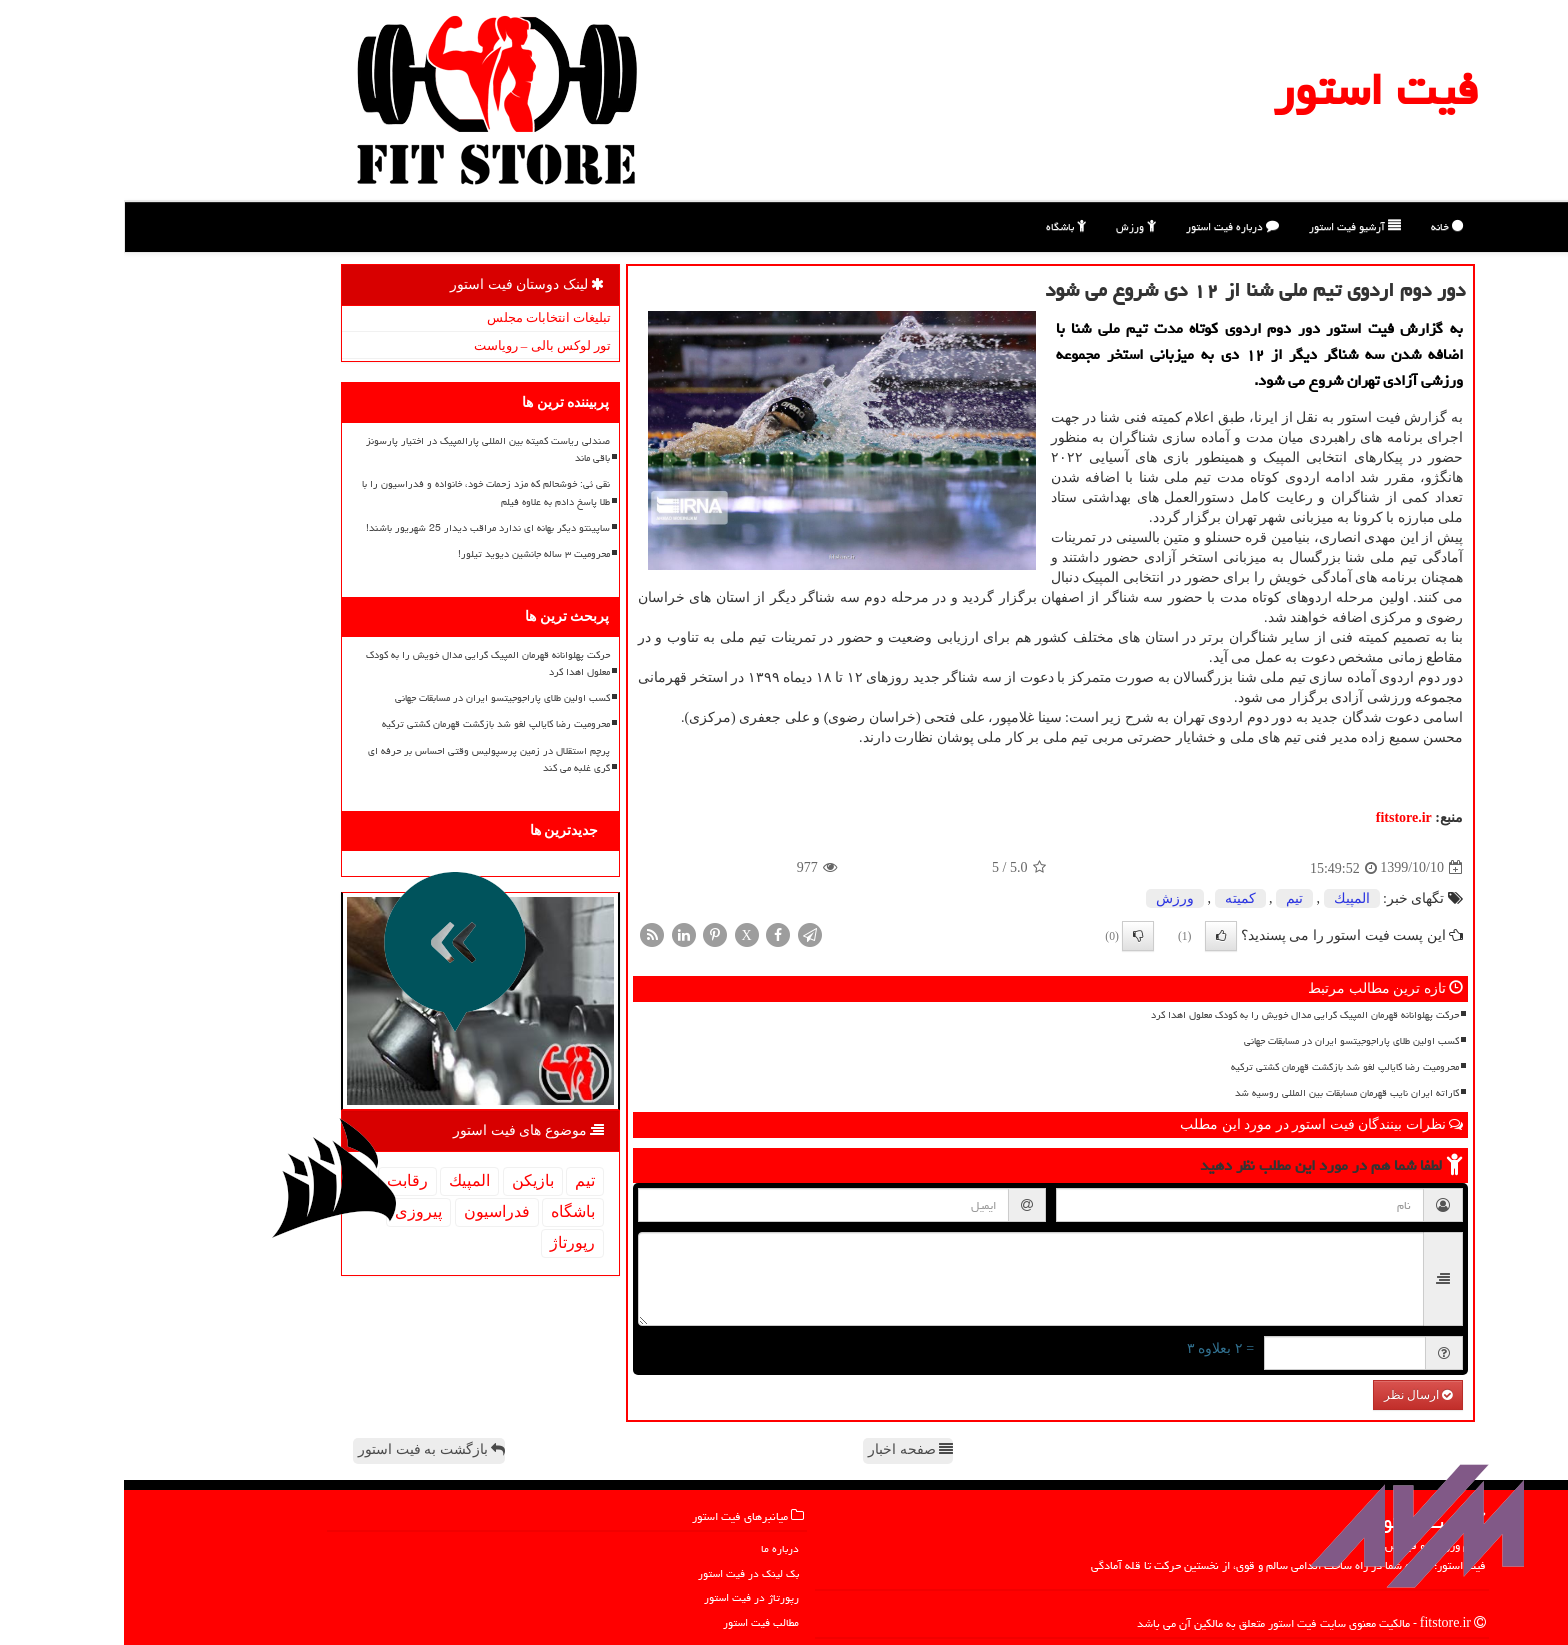 Image resolution: width=1568 pixels, height=1645 pixels. What do you see at coordinates (455, 952) in the screenshot?
I see `visit the les libraires bookstore platform` at bounding box center [455, 952].